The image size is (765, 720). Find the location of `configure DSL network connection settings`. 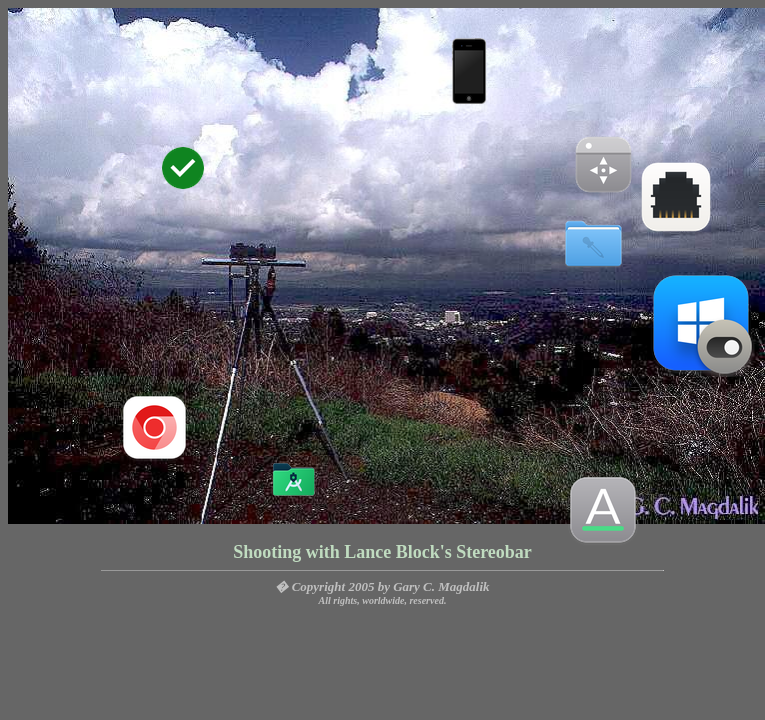

configure DSL network connection settings is located at coordinates (676, 197).